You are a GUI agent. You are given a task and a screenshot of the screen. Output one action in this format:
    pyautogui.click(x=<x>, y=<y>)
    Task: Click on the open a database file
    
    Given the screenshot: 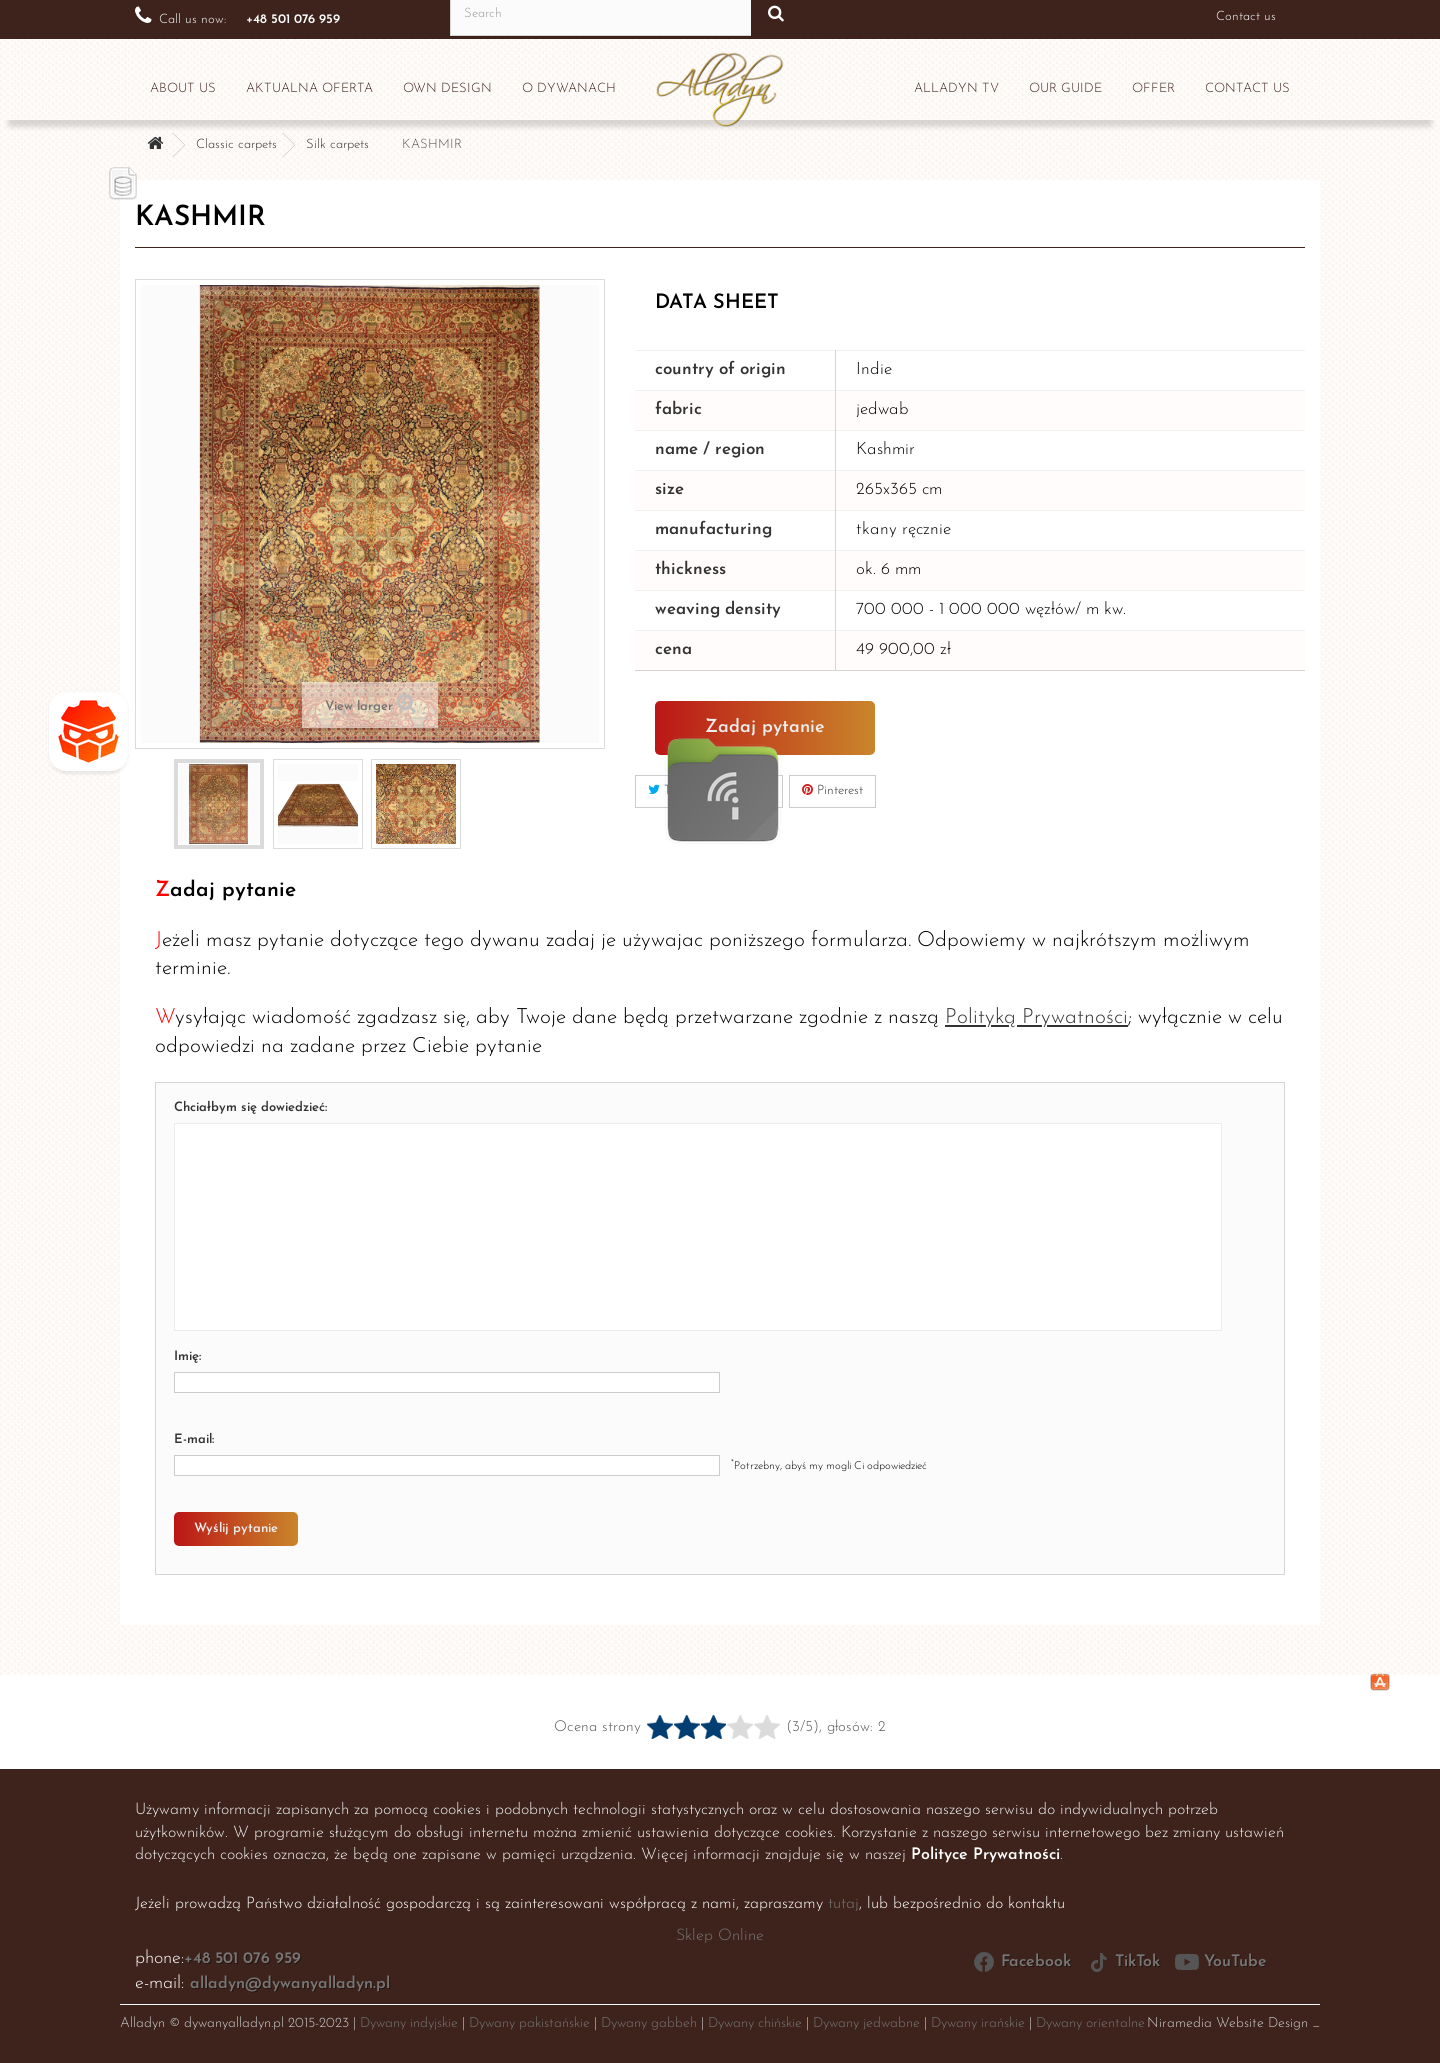 What is the action you would take?
    pyautogui.click(x=123, y=183)
    